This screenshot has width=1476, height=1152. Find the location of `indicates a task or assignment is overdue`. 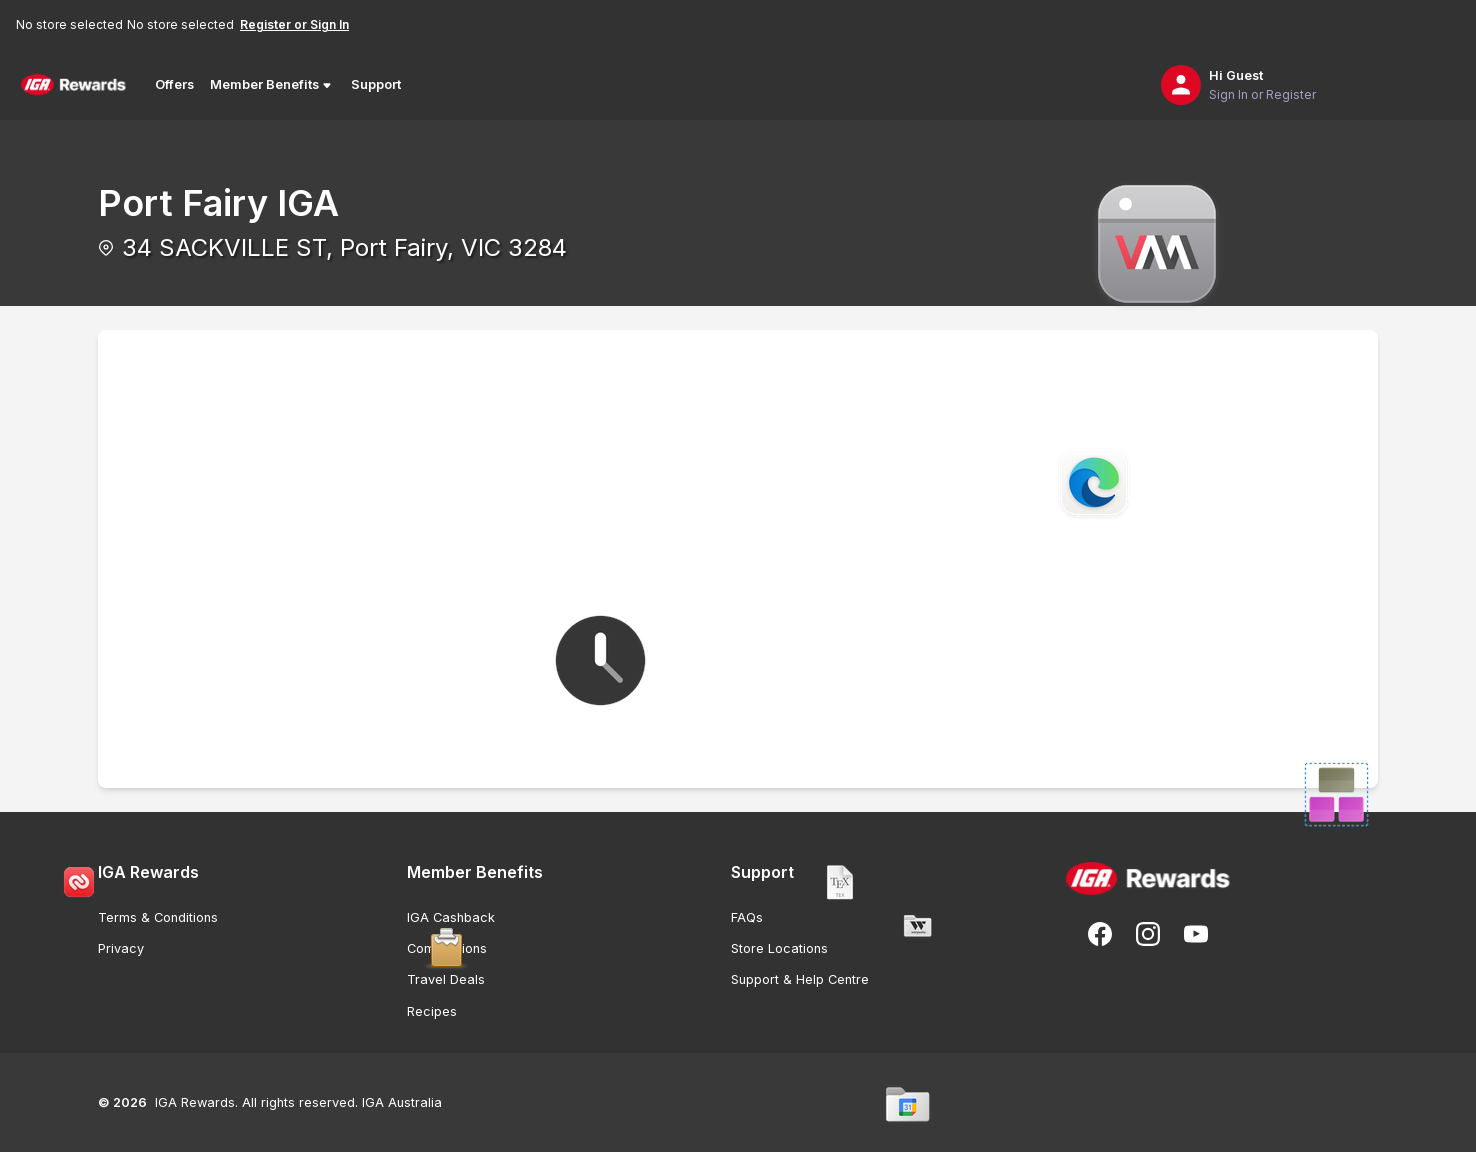

indicates a task or assignment is overdue is located at coordinates (446, 948).